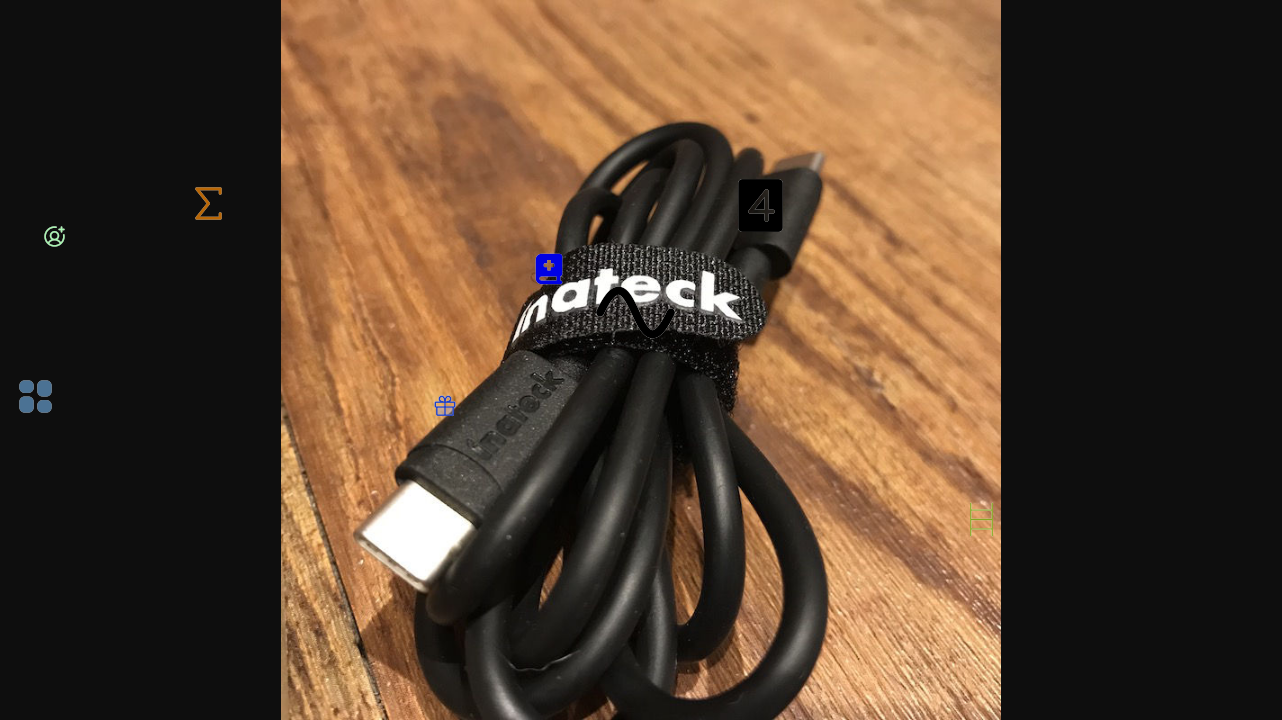 This screenshot has height=720, width=1282. I want to click on view or redeem a gift, so click(445, 407).